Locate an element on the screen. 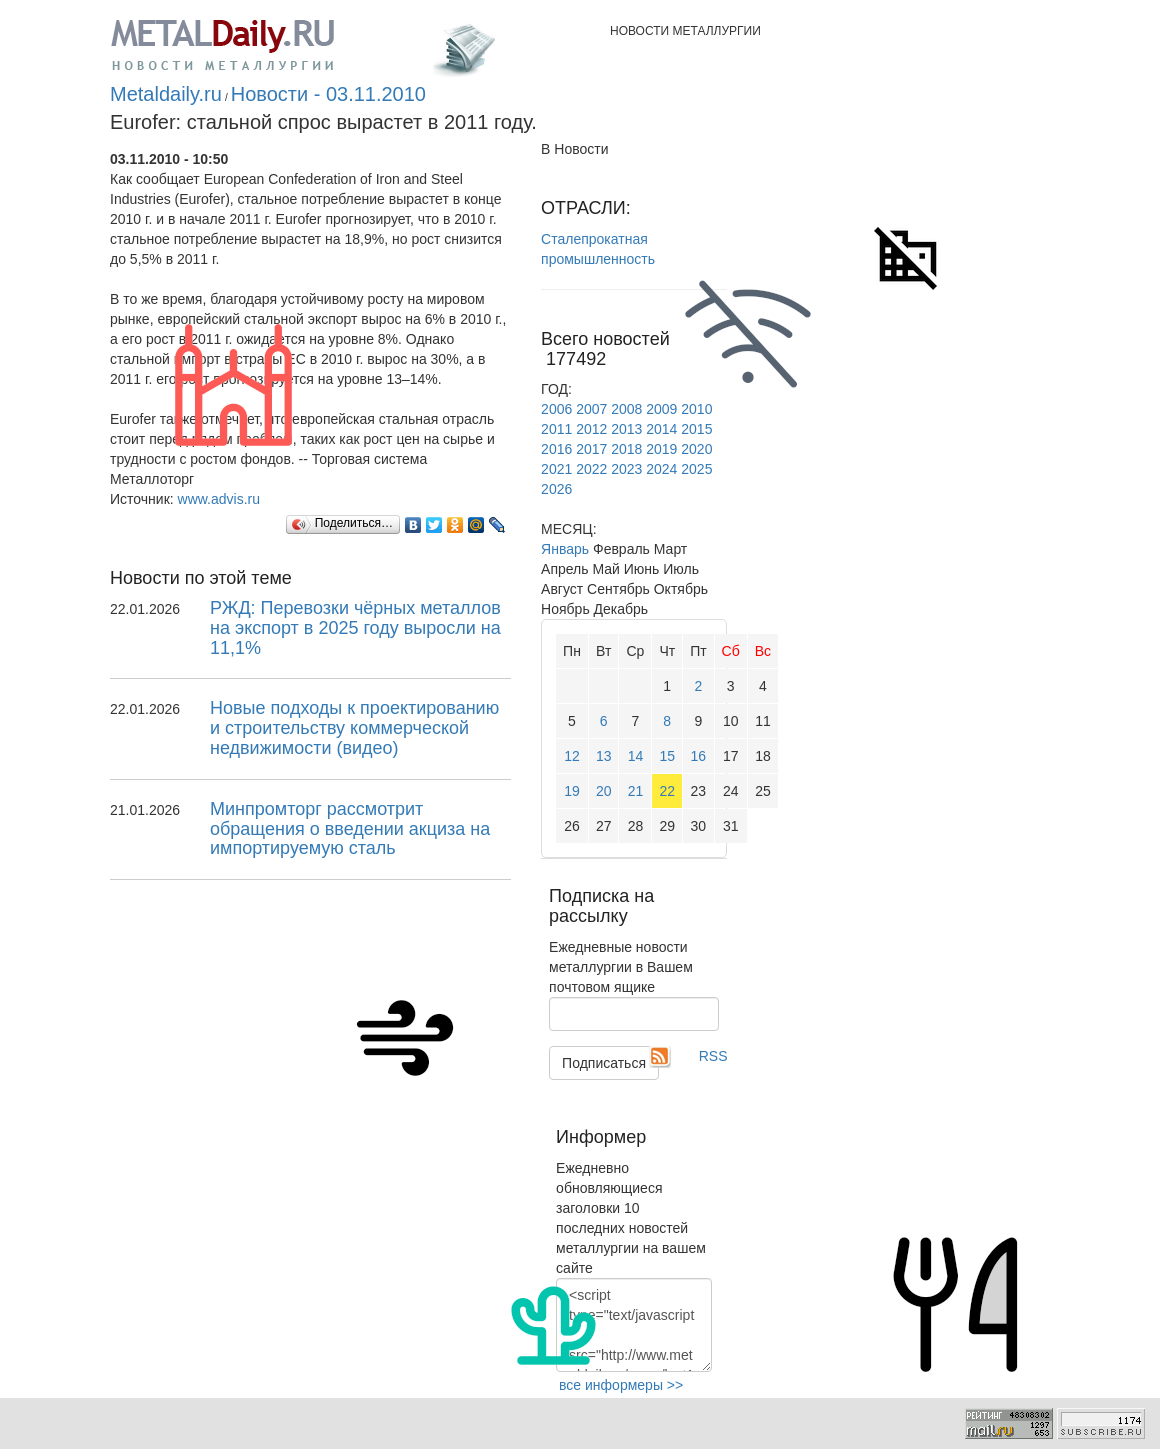 Image resolution: width=1160 pixels, height=1449 pixels. indicates desert or arid climate theme is located at coordinates (553, 1328).